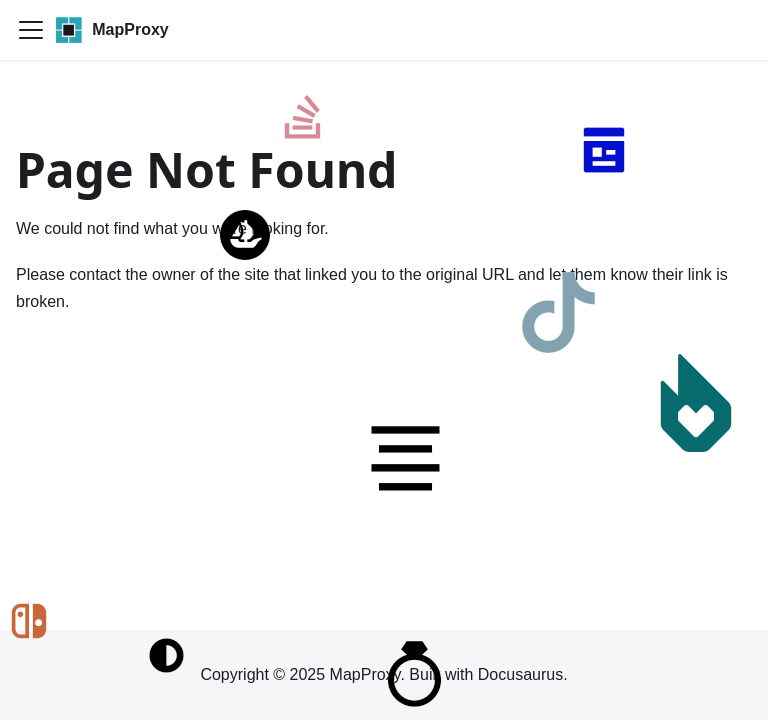  I want to click on open Apple Pages document, so click(604, 150).